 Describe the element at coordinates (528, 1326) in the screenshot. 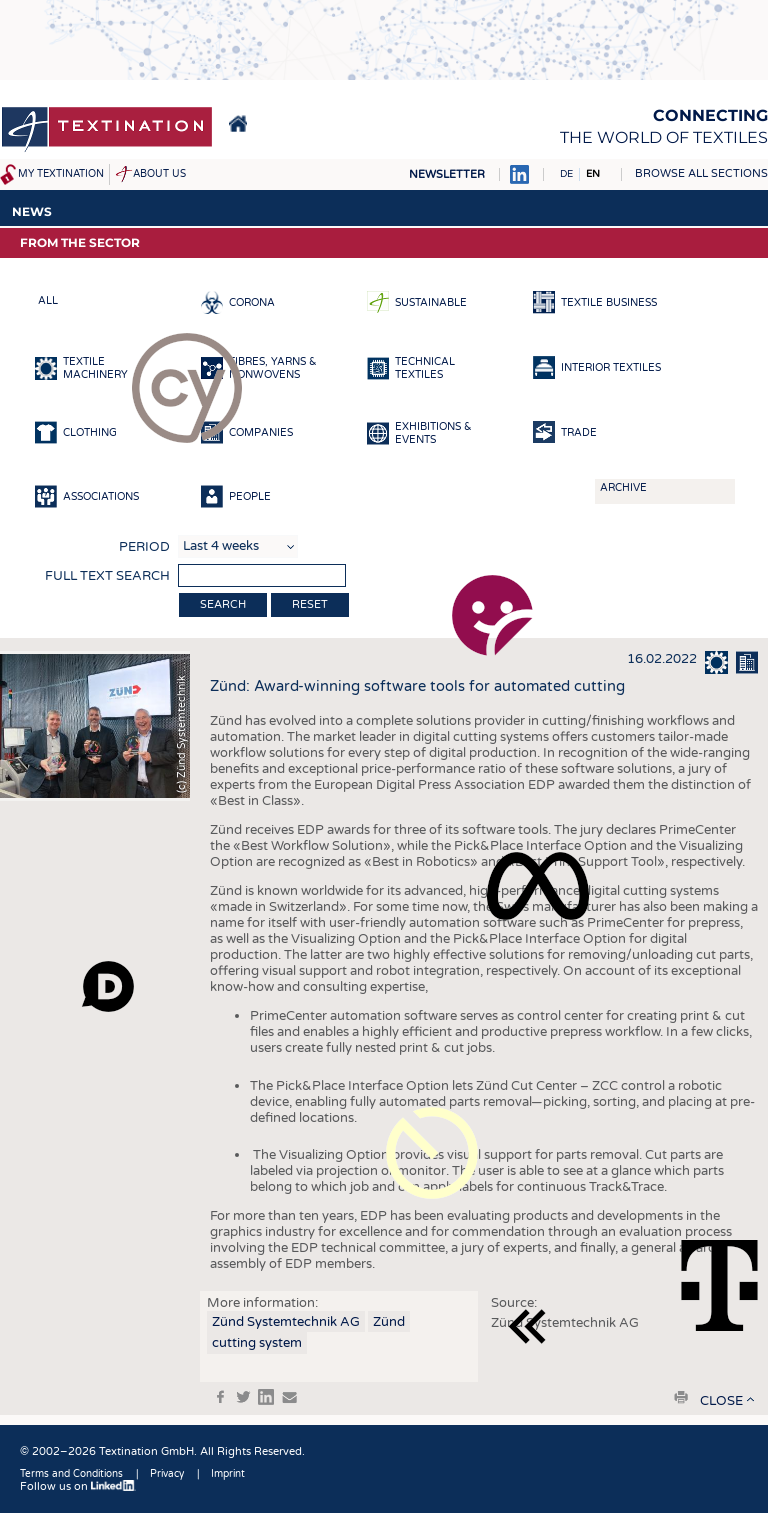

I see `go back to the beginning` at that location.